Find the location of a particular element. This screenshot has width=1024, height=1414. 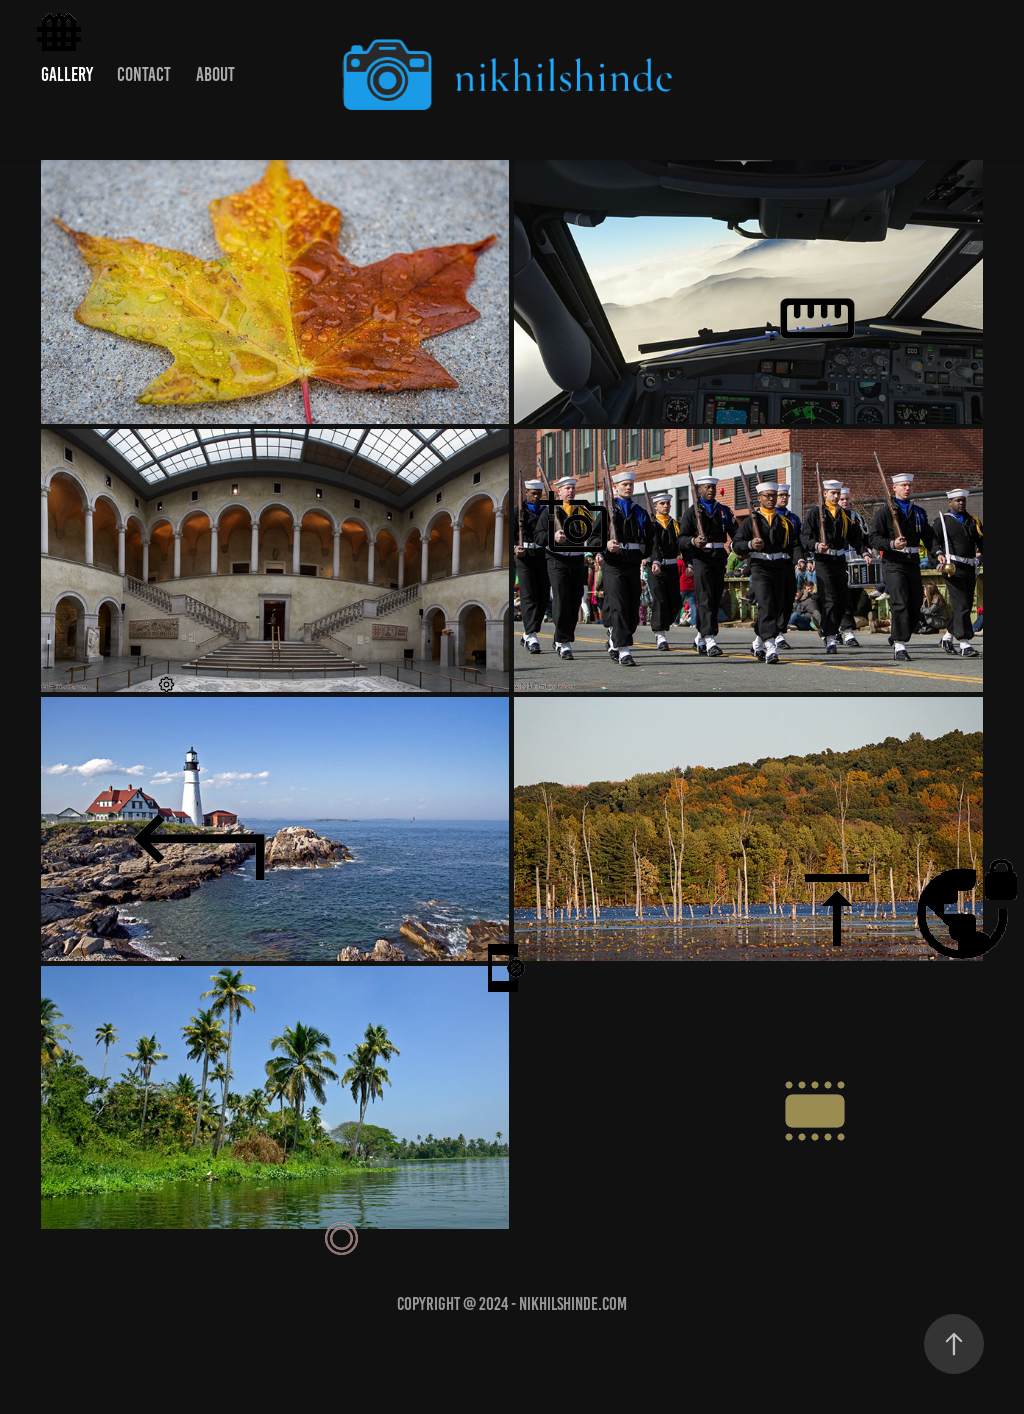

go back to previous screen is located at coordinates (200, 848).